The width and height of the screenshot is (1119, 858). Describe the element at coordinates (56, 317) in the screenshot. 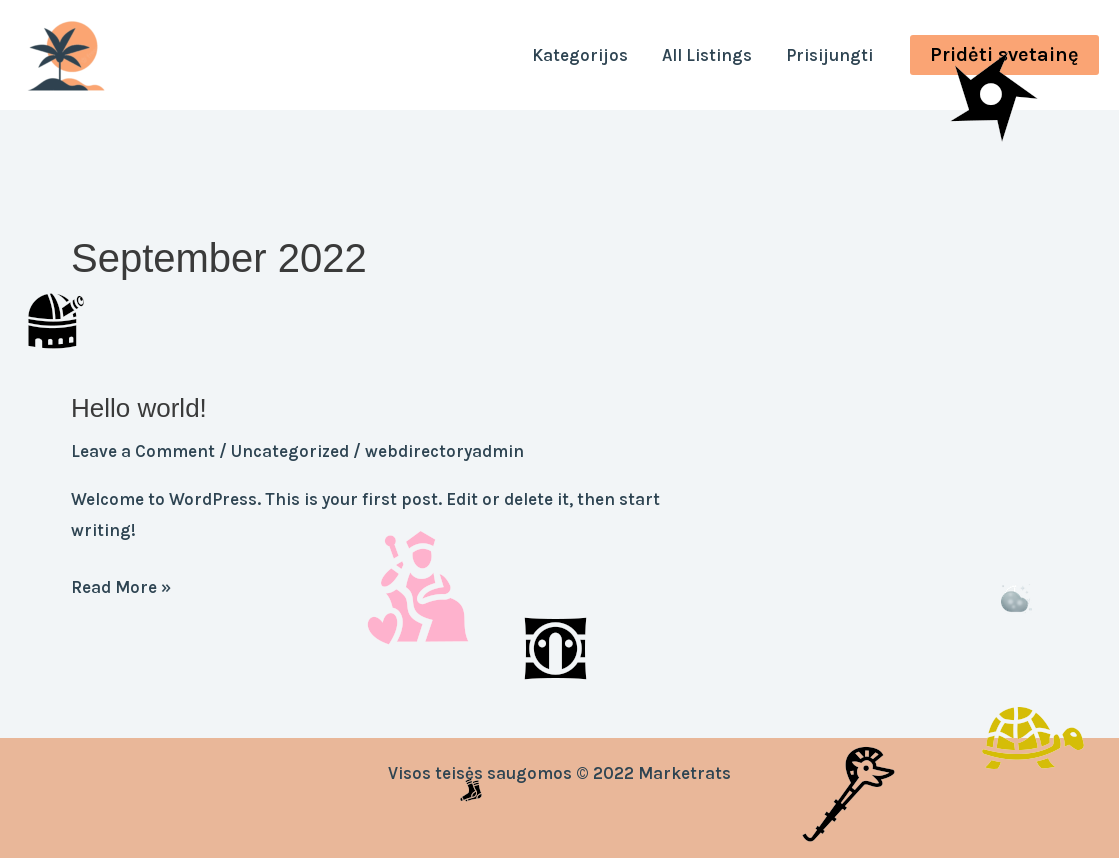

I see `access astronomy or stargazing features` at that location.